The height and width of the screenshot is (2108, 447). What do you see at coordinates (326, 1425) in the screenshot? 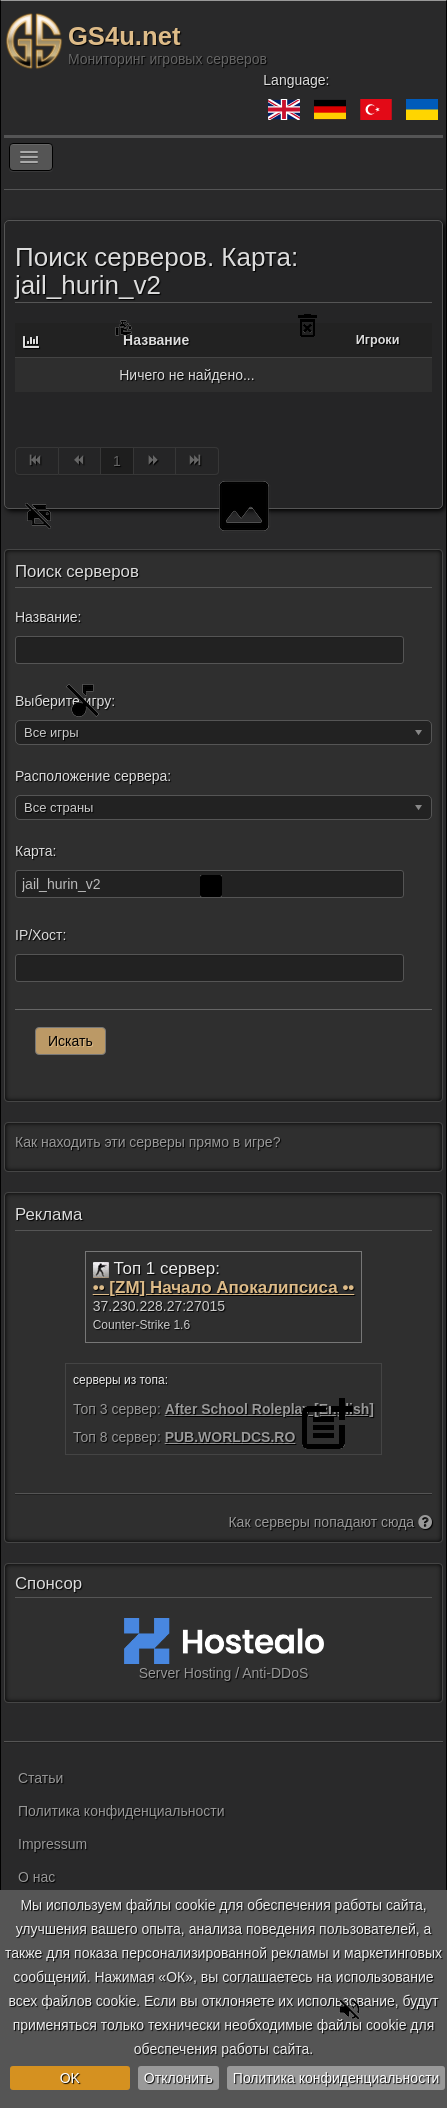
I see `create a new post or document` at bounding box center [326, 1425].